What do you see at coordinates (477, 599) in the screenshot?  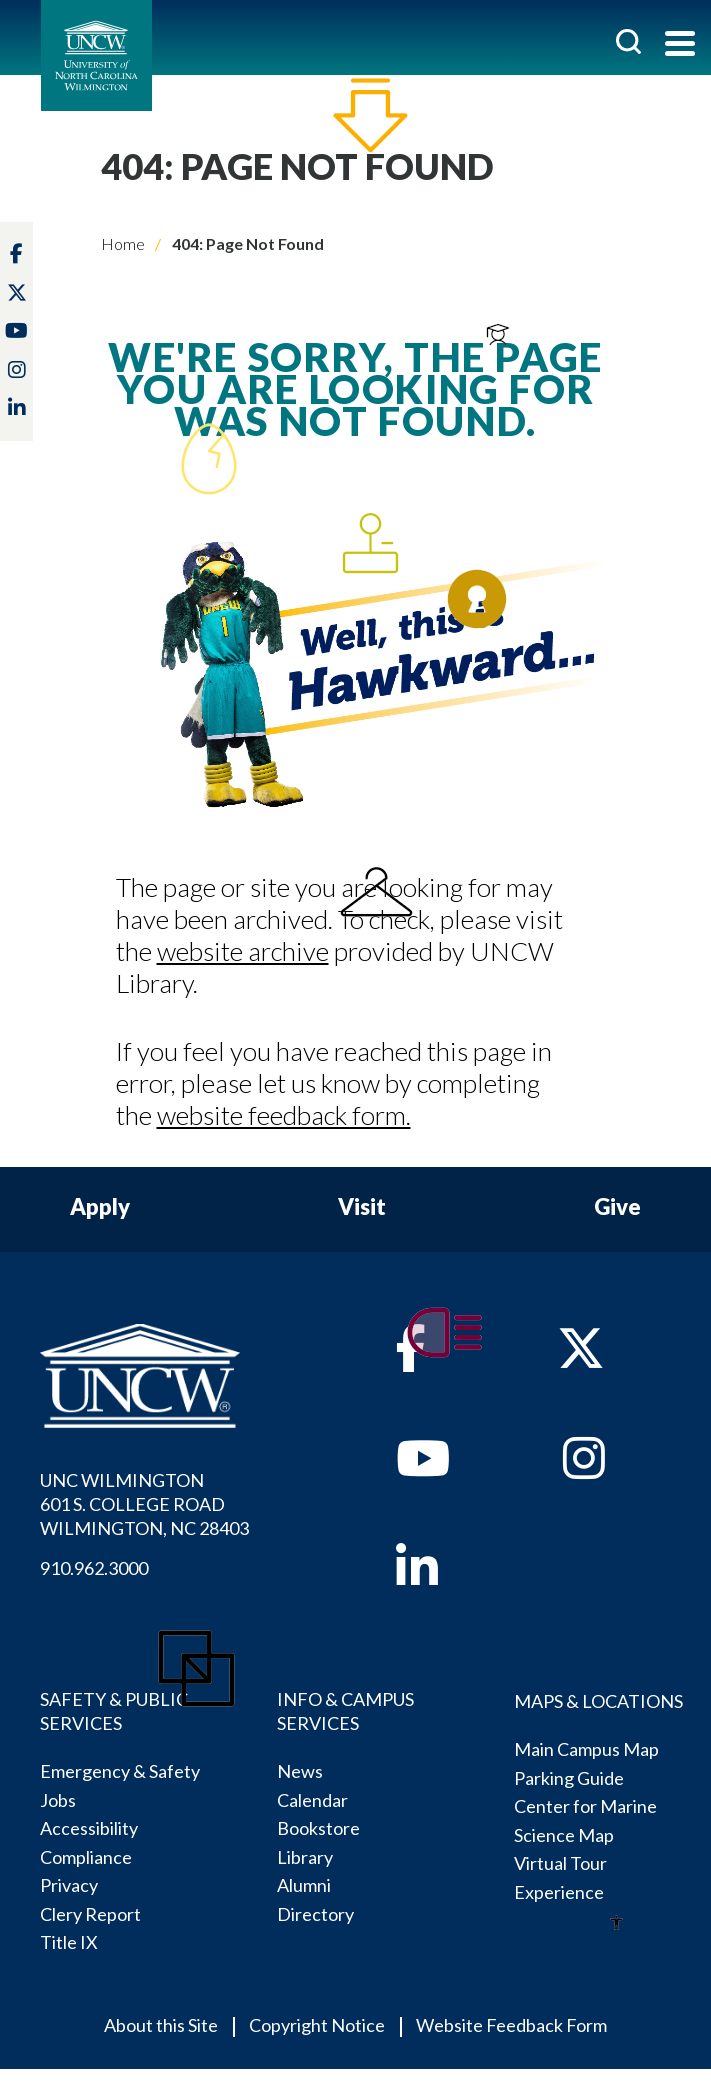 I see `access security or privacy settings` at bounding box center [477, 599].